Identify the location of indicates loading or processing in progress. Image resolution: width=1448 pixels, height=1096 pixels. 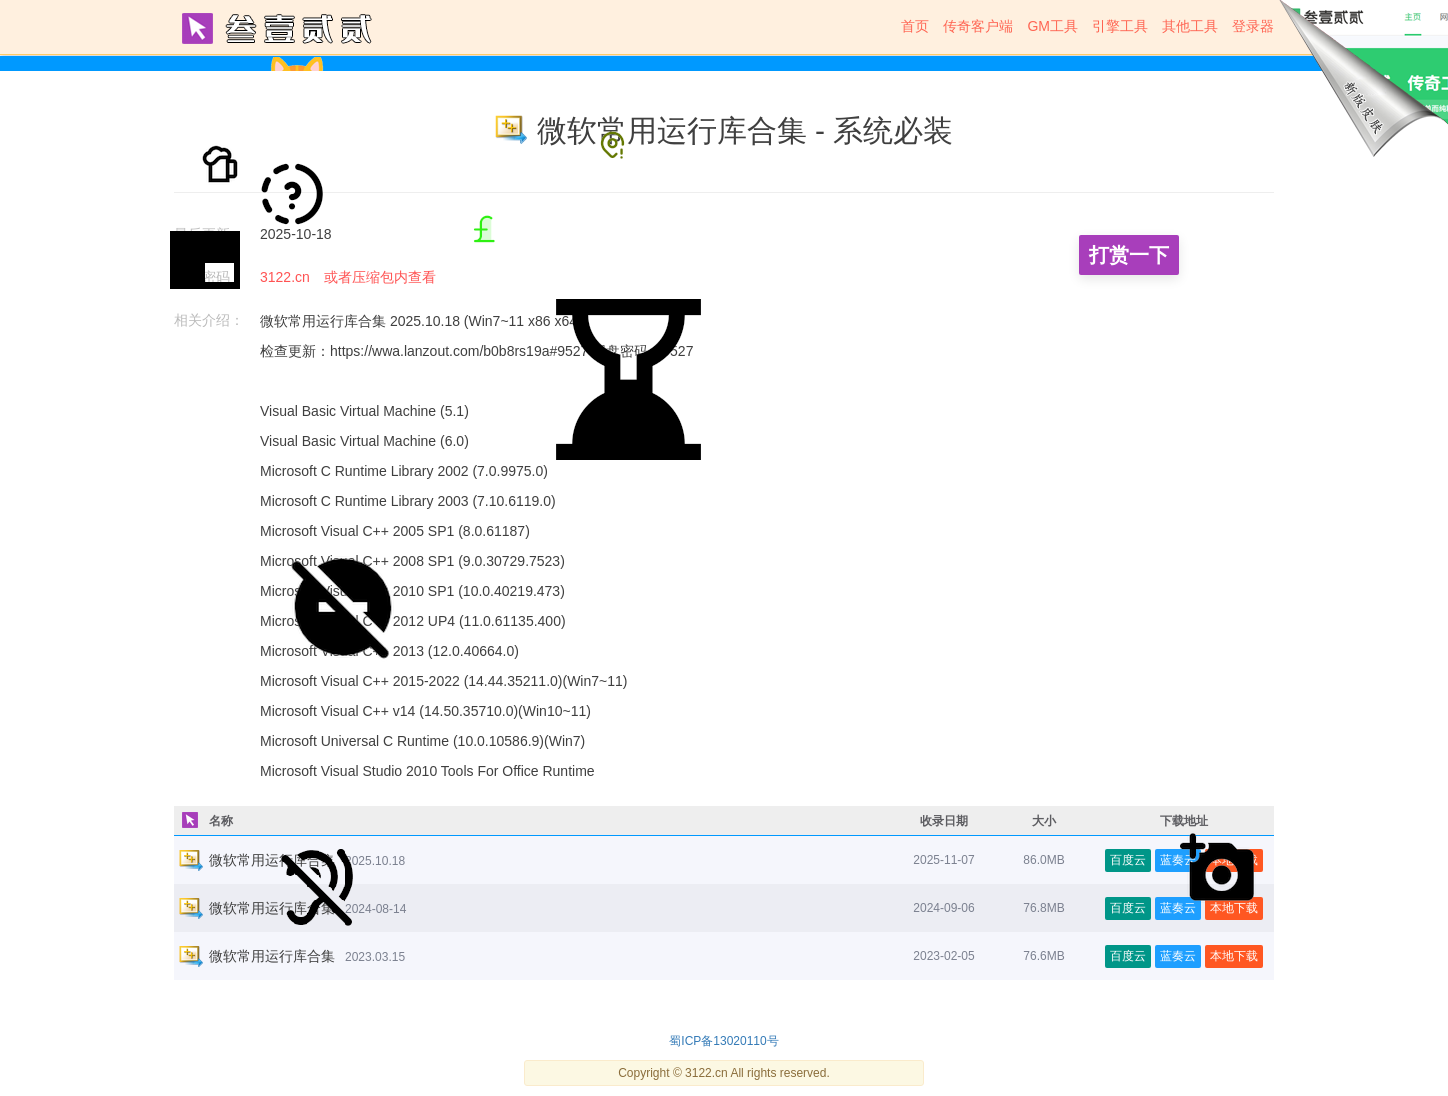
(628, 379).